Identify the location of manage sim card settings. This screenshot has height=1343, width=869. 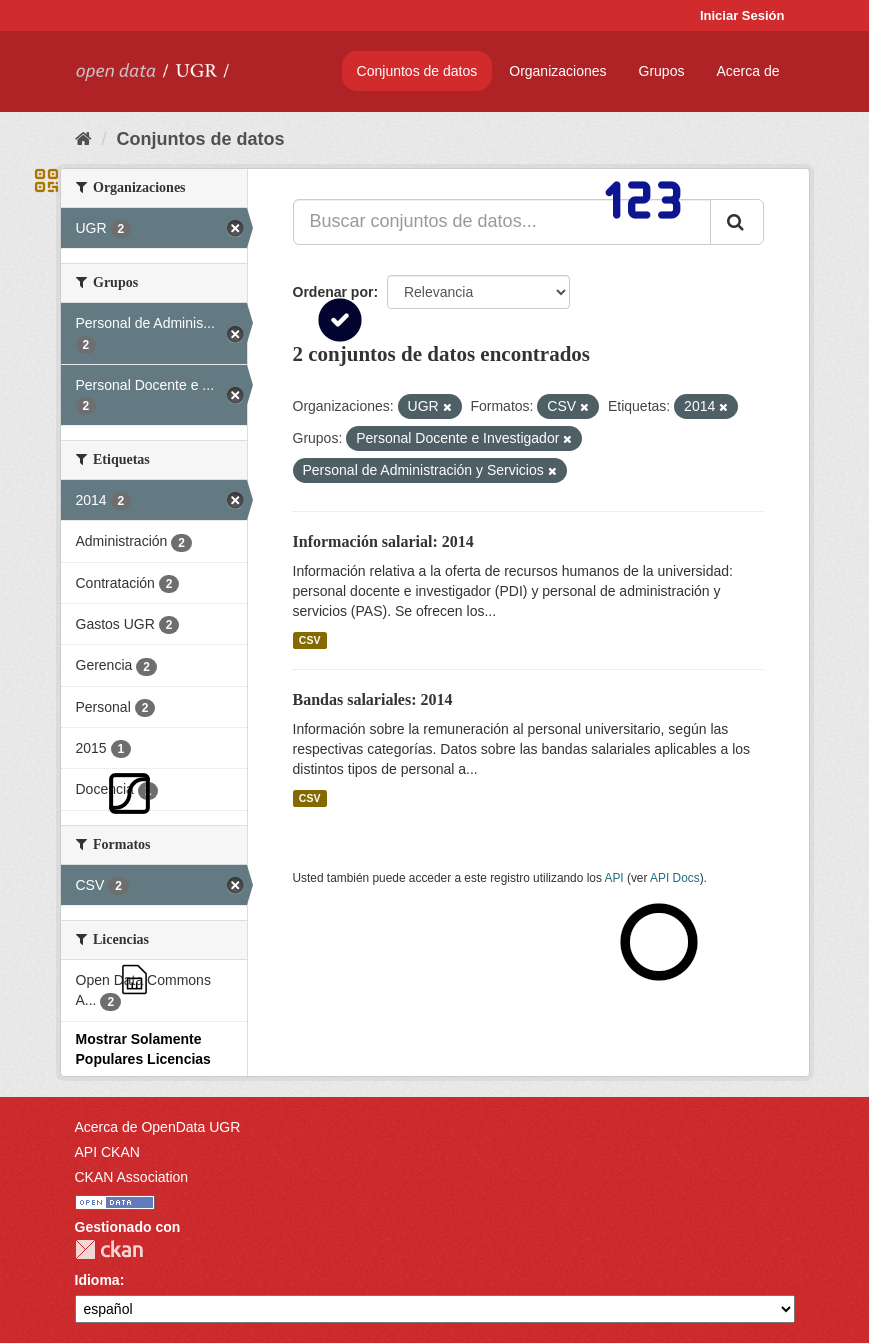
(134, 979).